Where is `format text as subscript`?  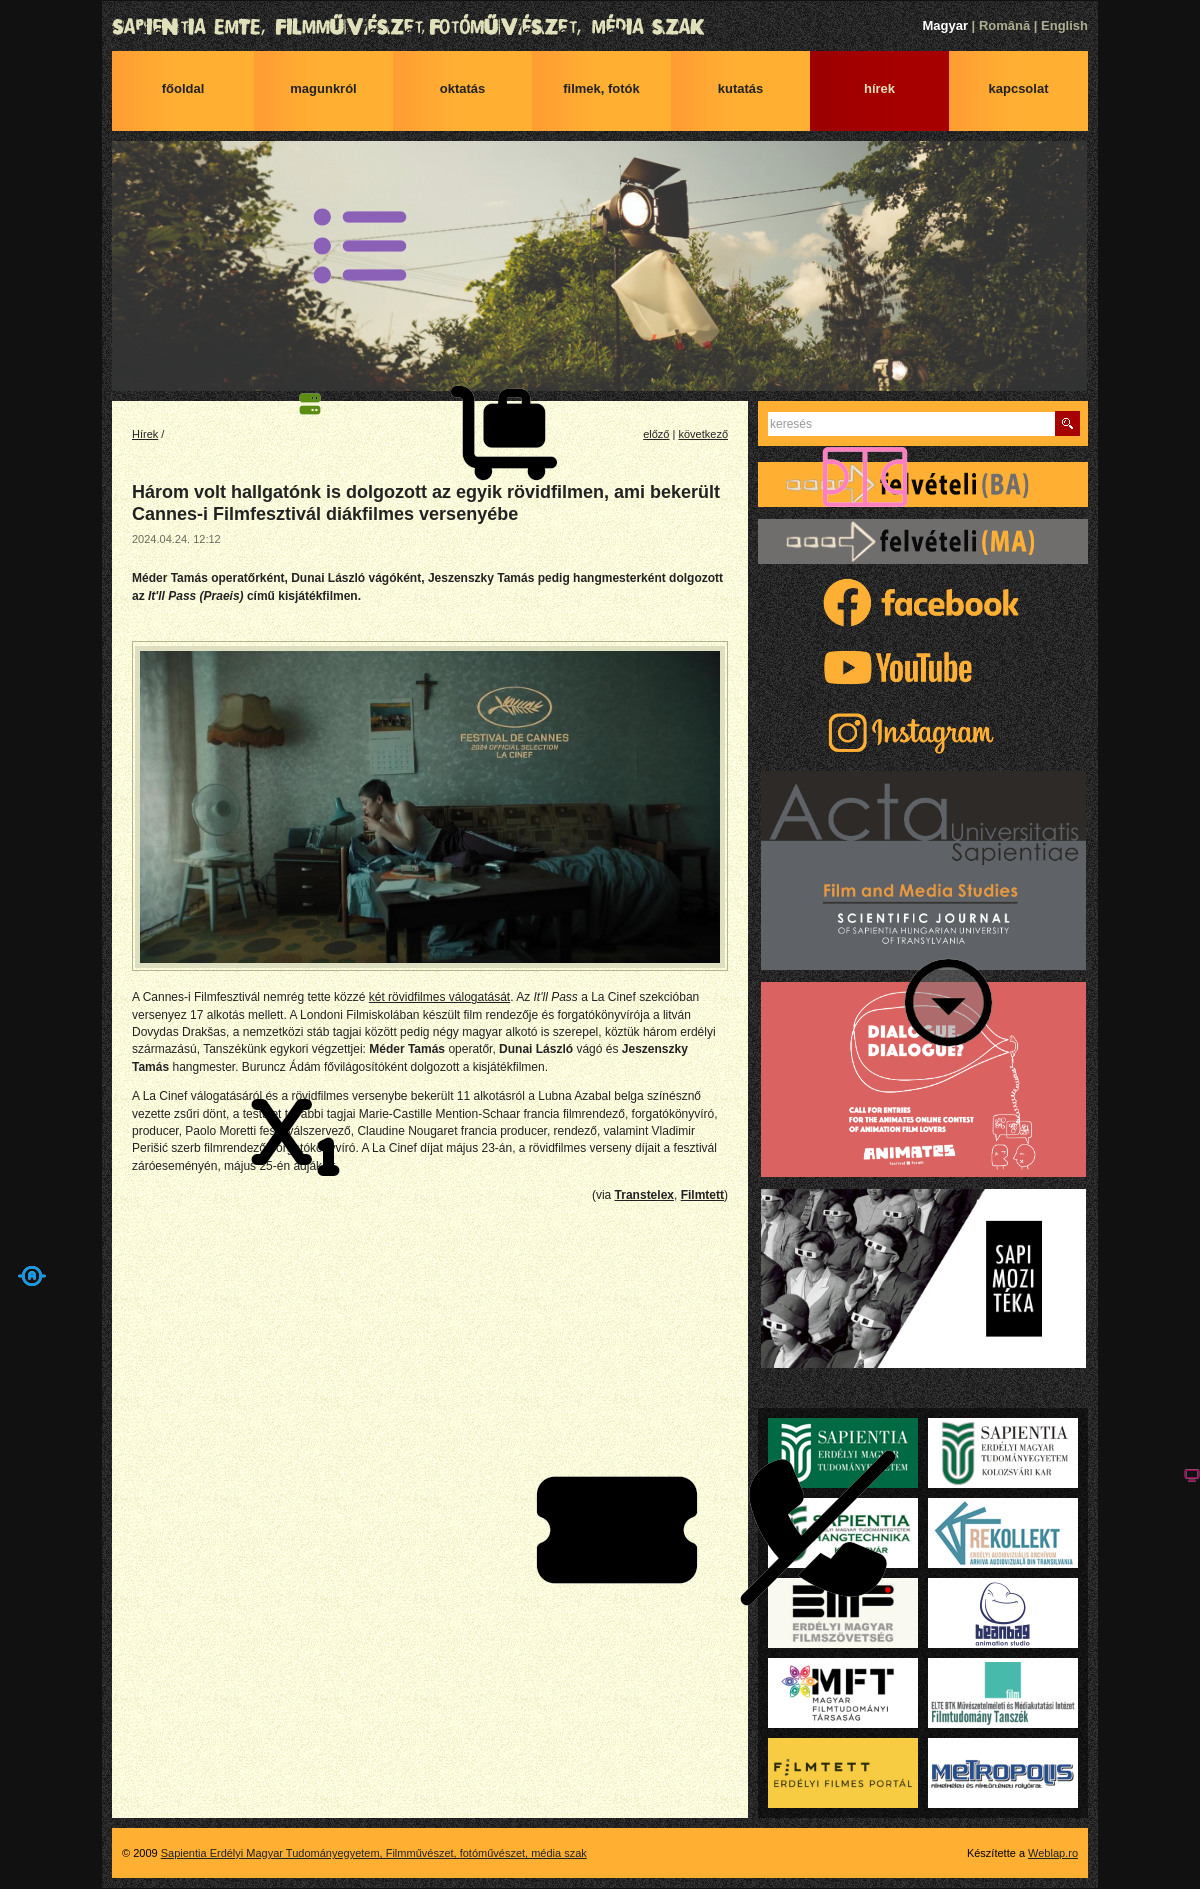
format text as subscript is located at coordinates (290, 1132).